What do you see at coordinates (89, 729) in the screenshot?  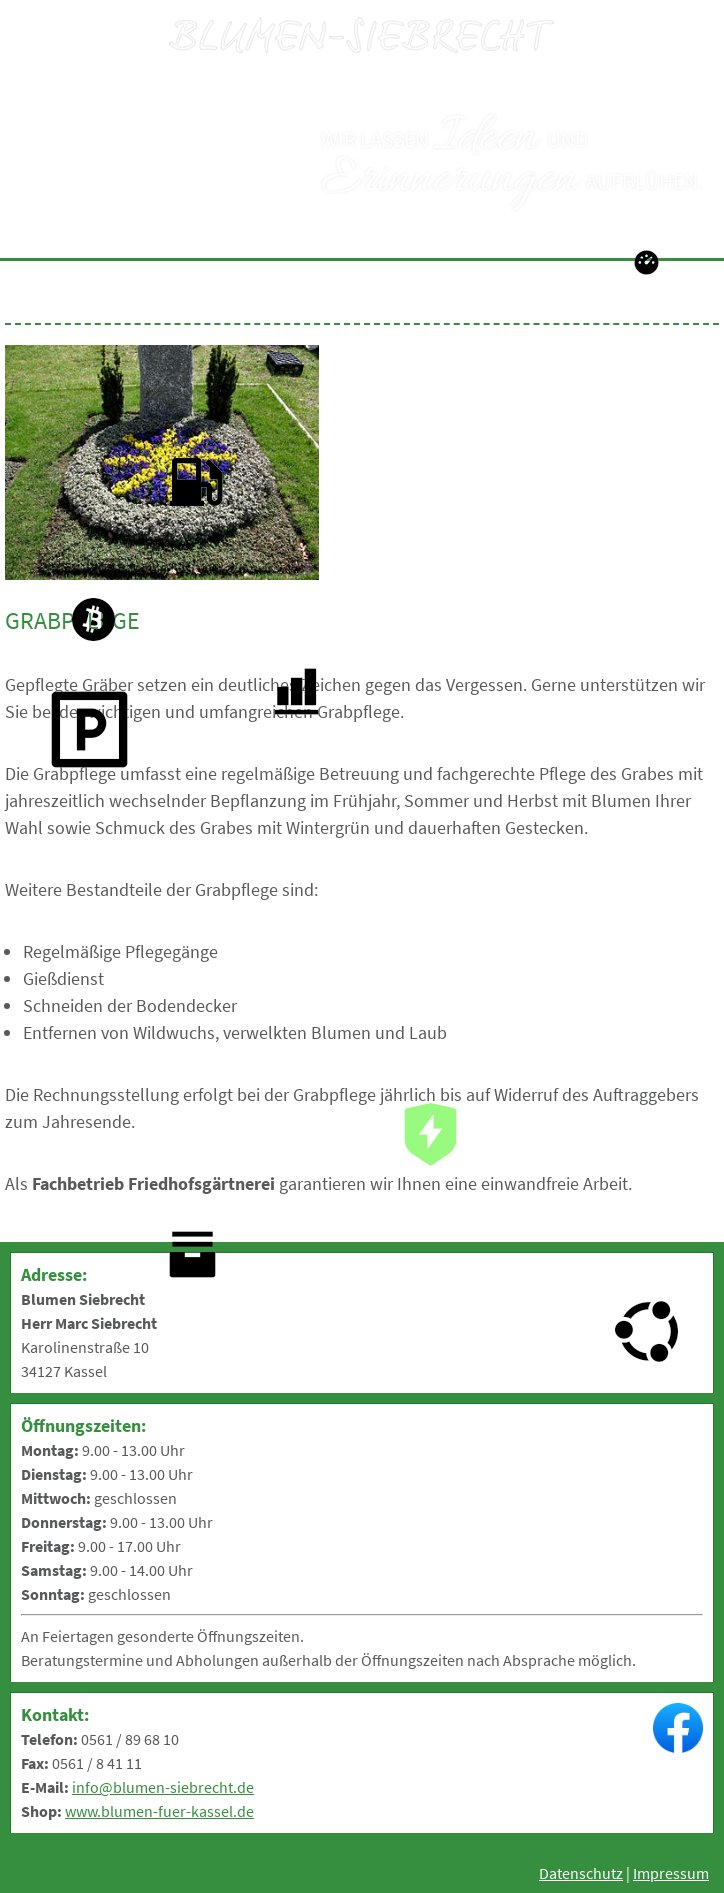 I see `find nearby parking locations` at bounding box center [89, 729].